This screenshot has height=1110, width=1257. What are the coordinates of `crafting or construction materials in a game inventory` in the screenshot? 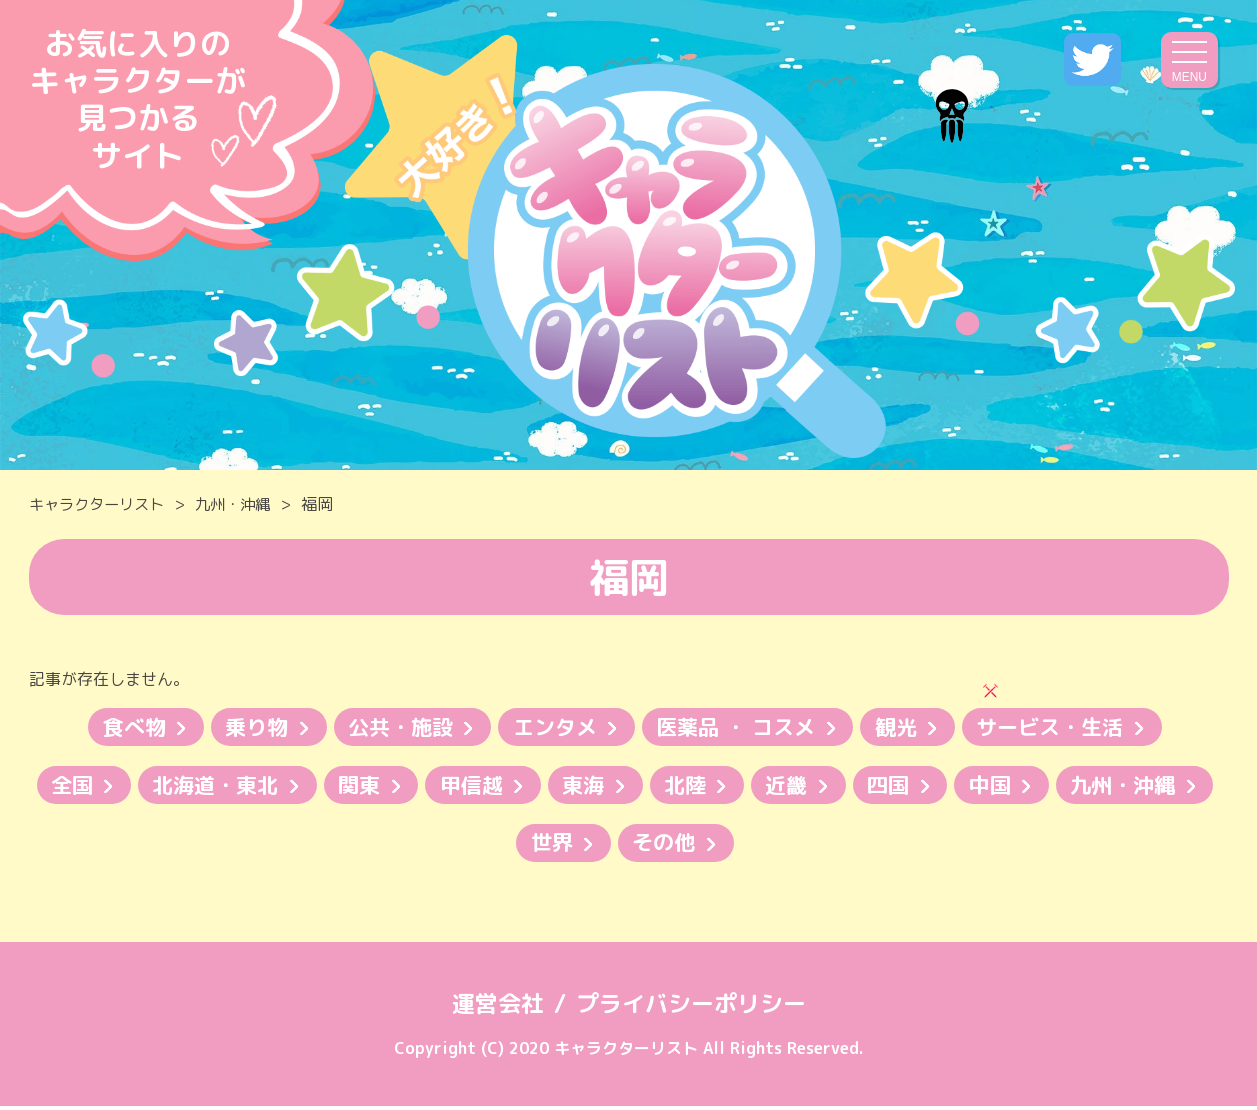 It's located at (990, 690).